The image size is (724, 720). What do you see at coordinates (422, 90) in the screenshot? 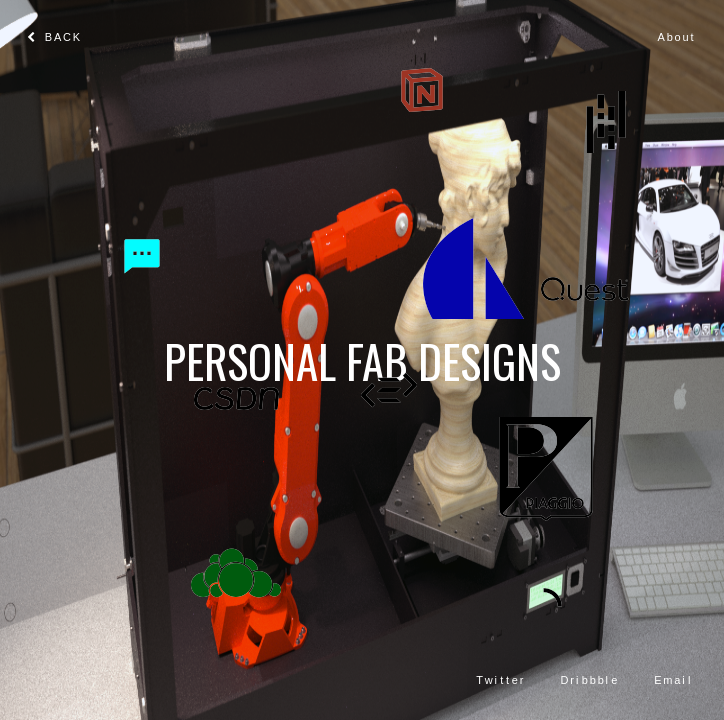
I see `open Notion app` at bounding box center [422, 90].